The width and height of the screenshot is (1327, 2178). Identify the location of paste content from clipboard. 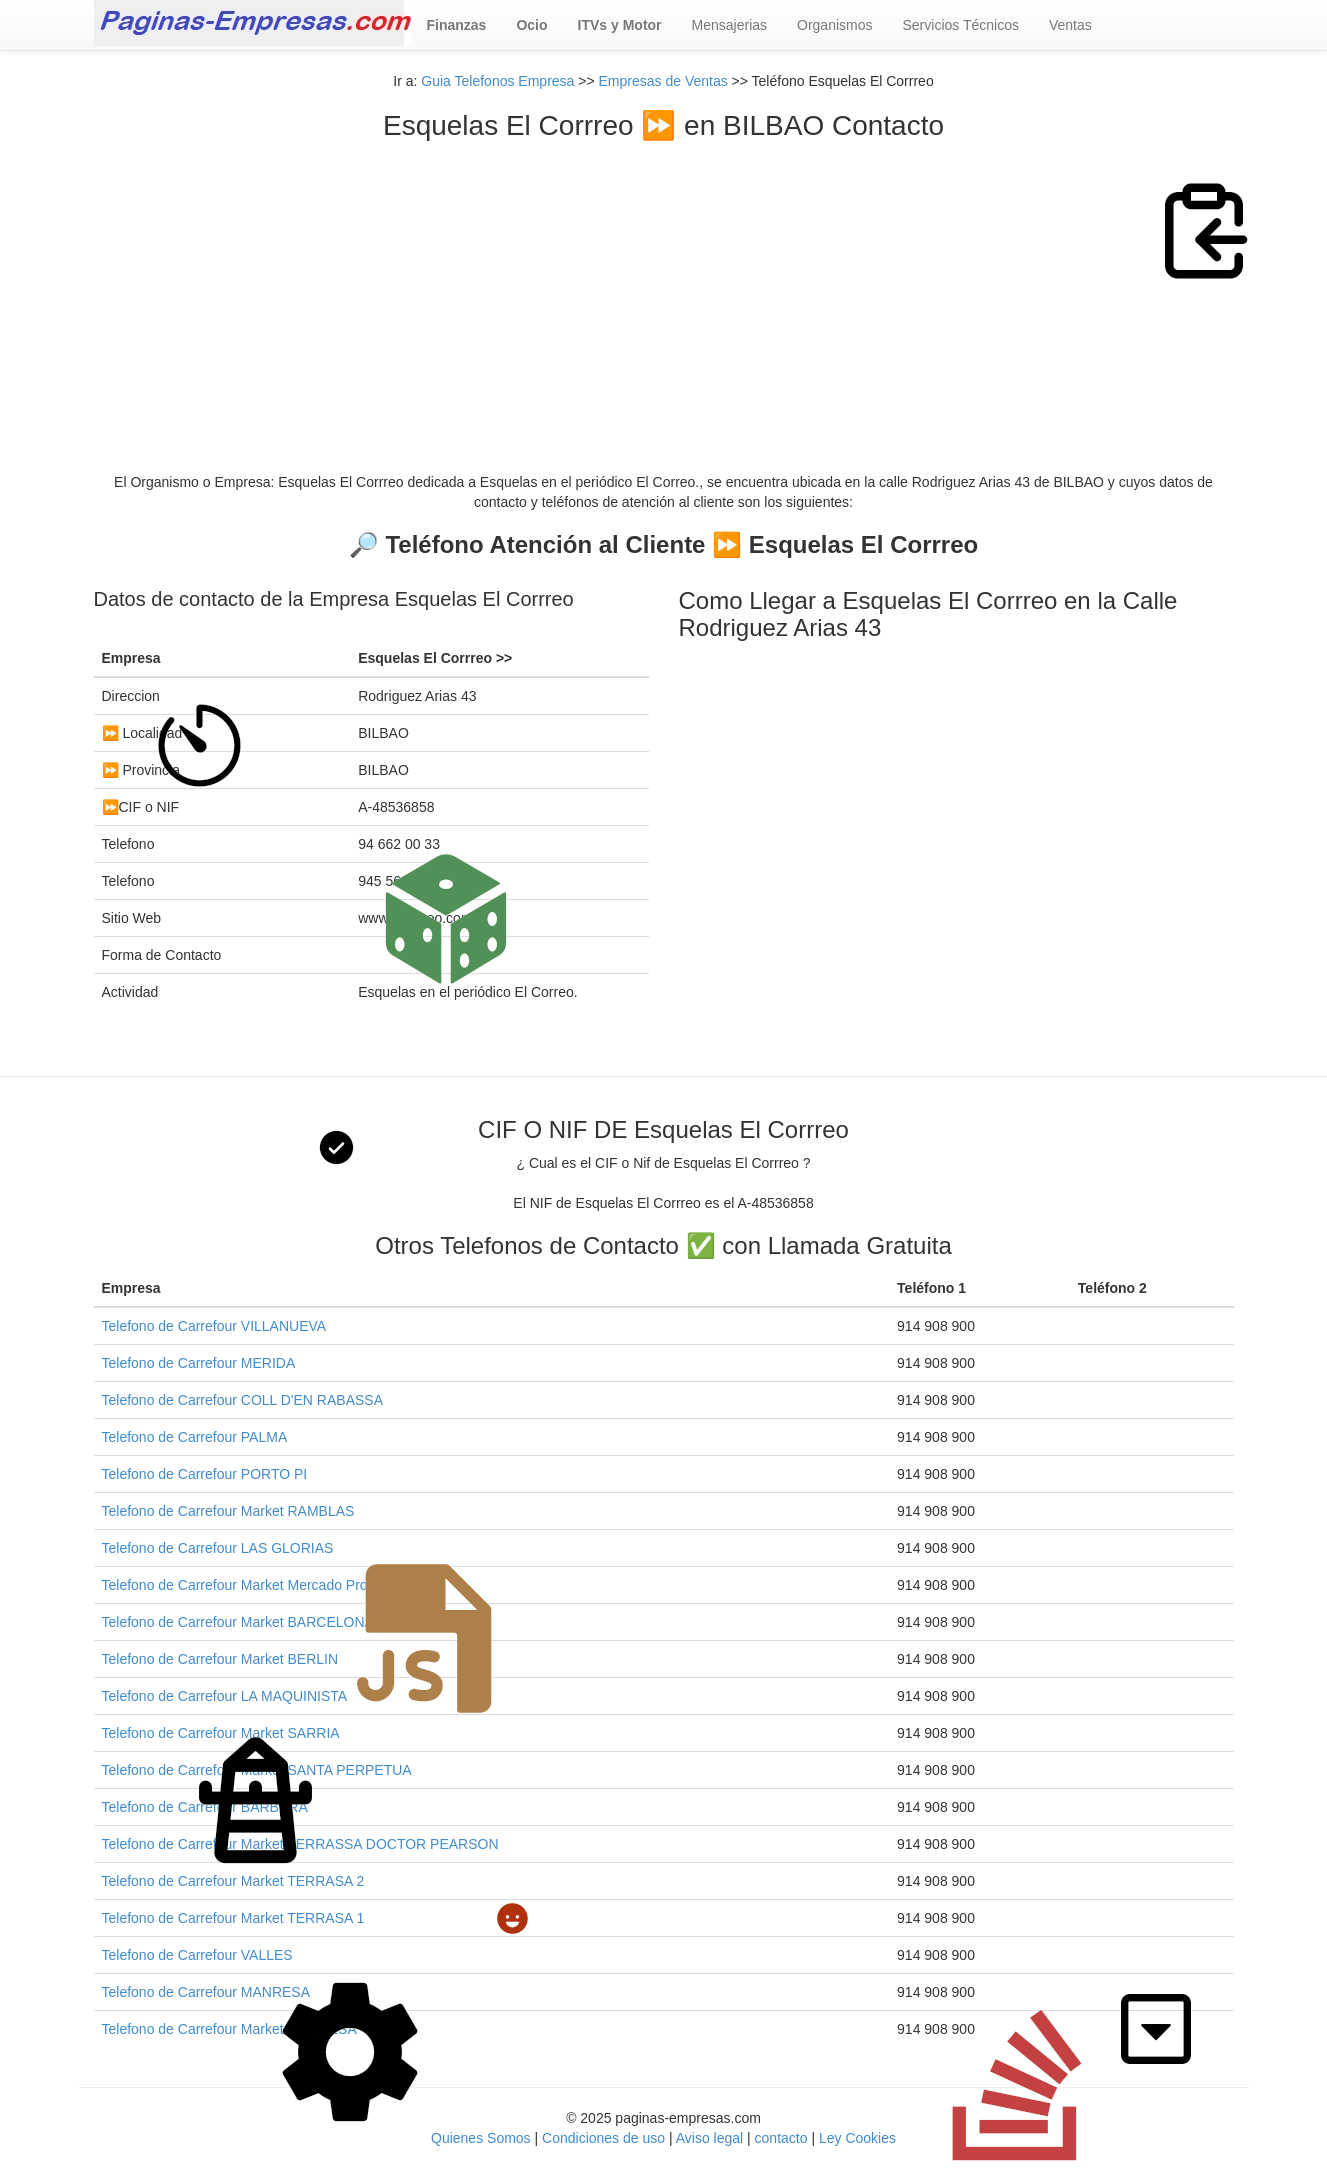
(1204, 231).